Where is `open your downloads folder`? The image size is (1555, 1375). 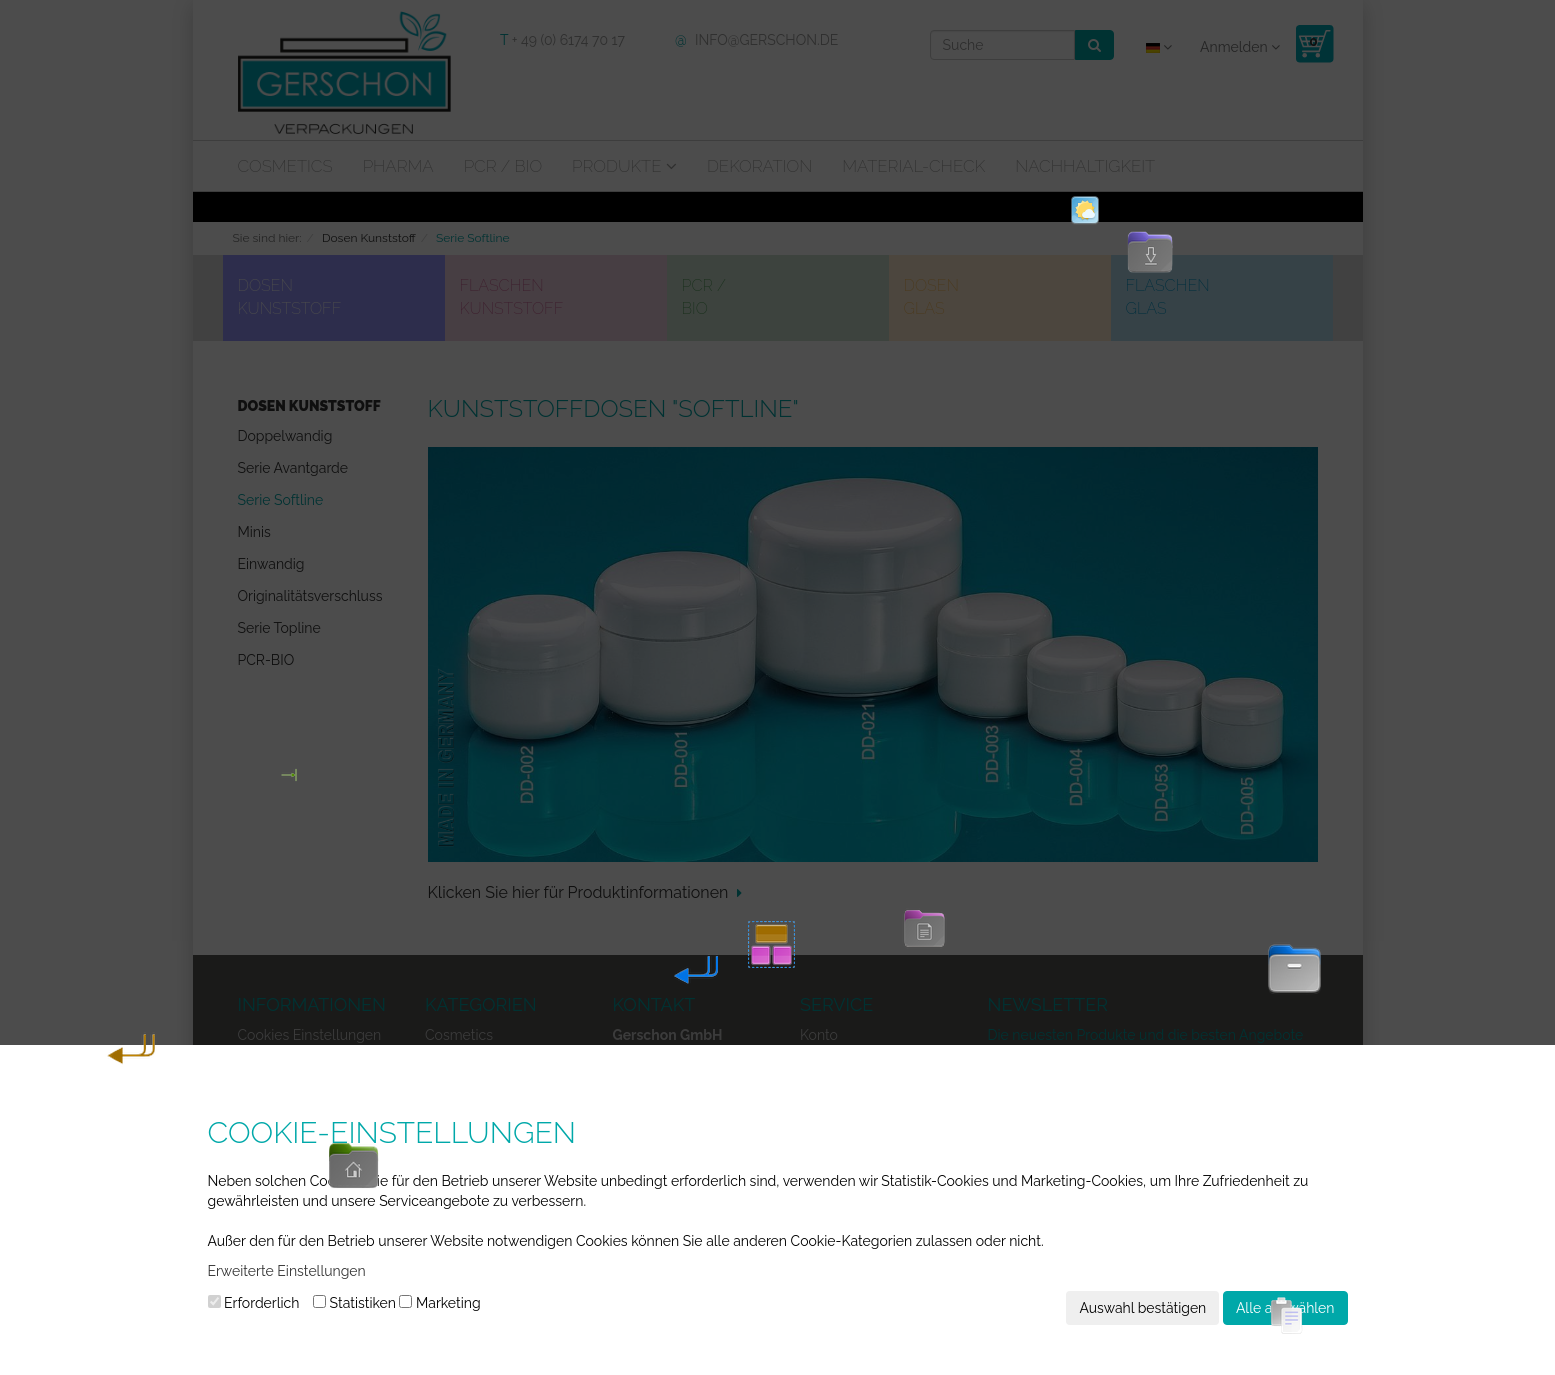 open your downloads folder is located at coordinates (1150, 252).